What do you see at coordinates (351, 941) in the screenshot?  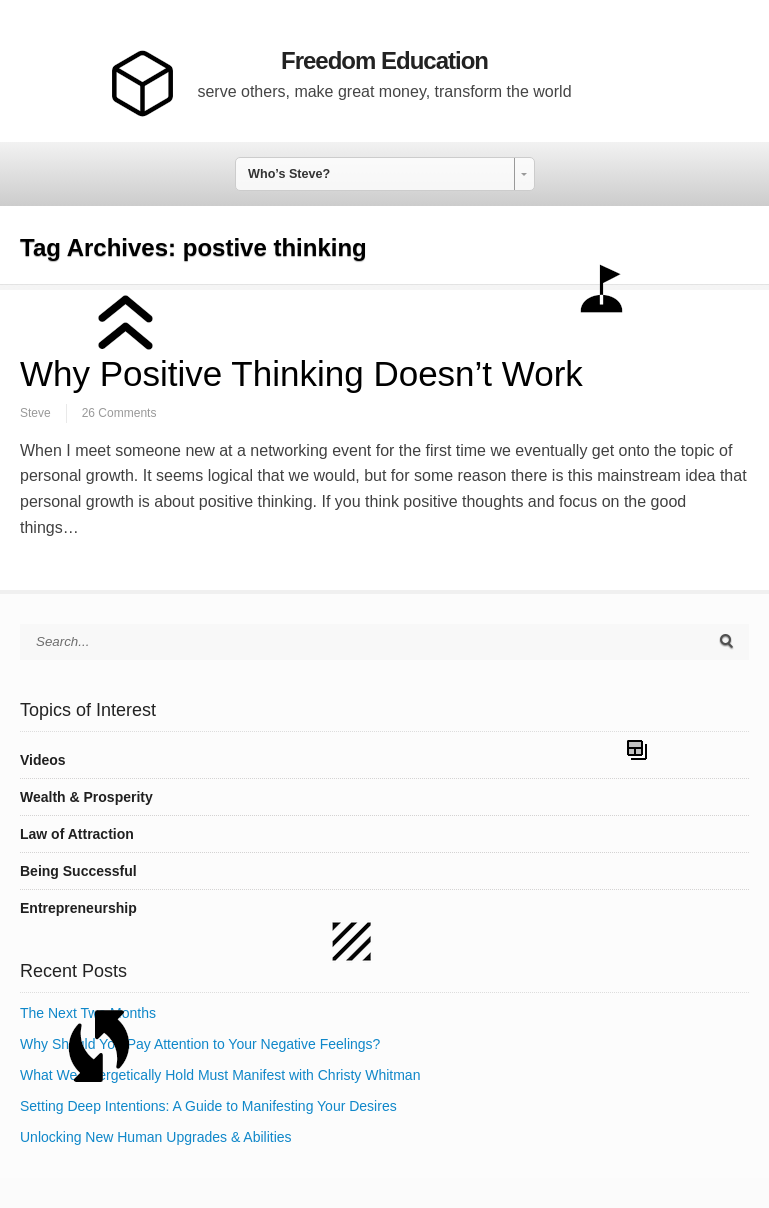 I see `apply texture or pattern overlay` at bounding box center [351, 941].